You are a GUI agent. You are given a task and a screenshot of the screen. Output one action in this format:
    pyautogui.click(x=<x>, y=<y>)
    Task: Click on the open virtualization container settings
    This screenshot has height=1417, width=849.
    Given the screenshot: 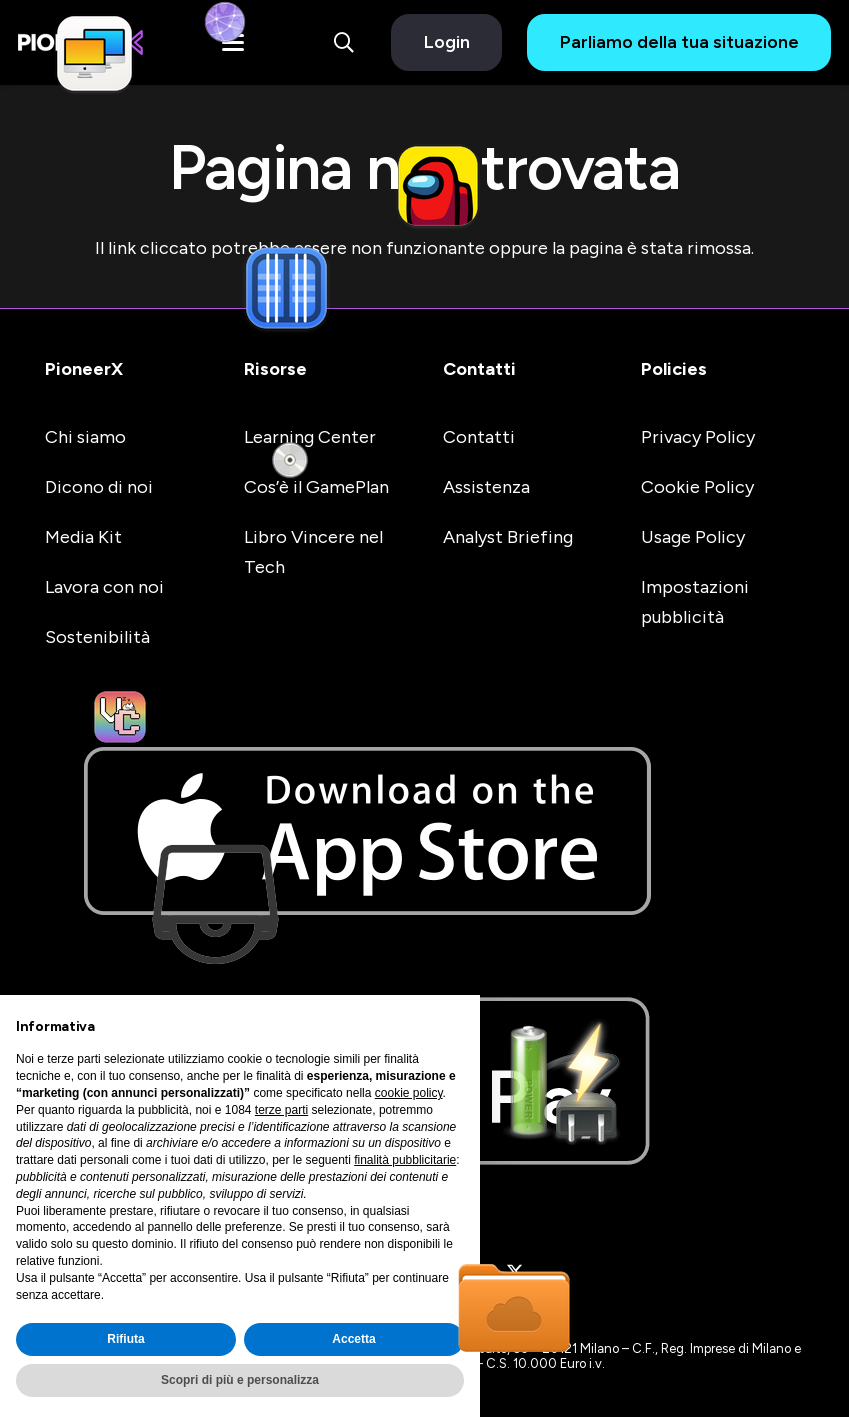 What is the action you would take?
    pyautogui.click(x=286, y=289)
    